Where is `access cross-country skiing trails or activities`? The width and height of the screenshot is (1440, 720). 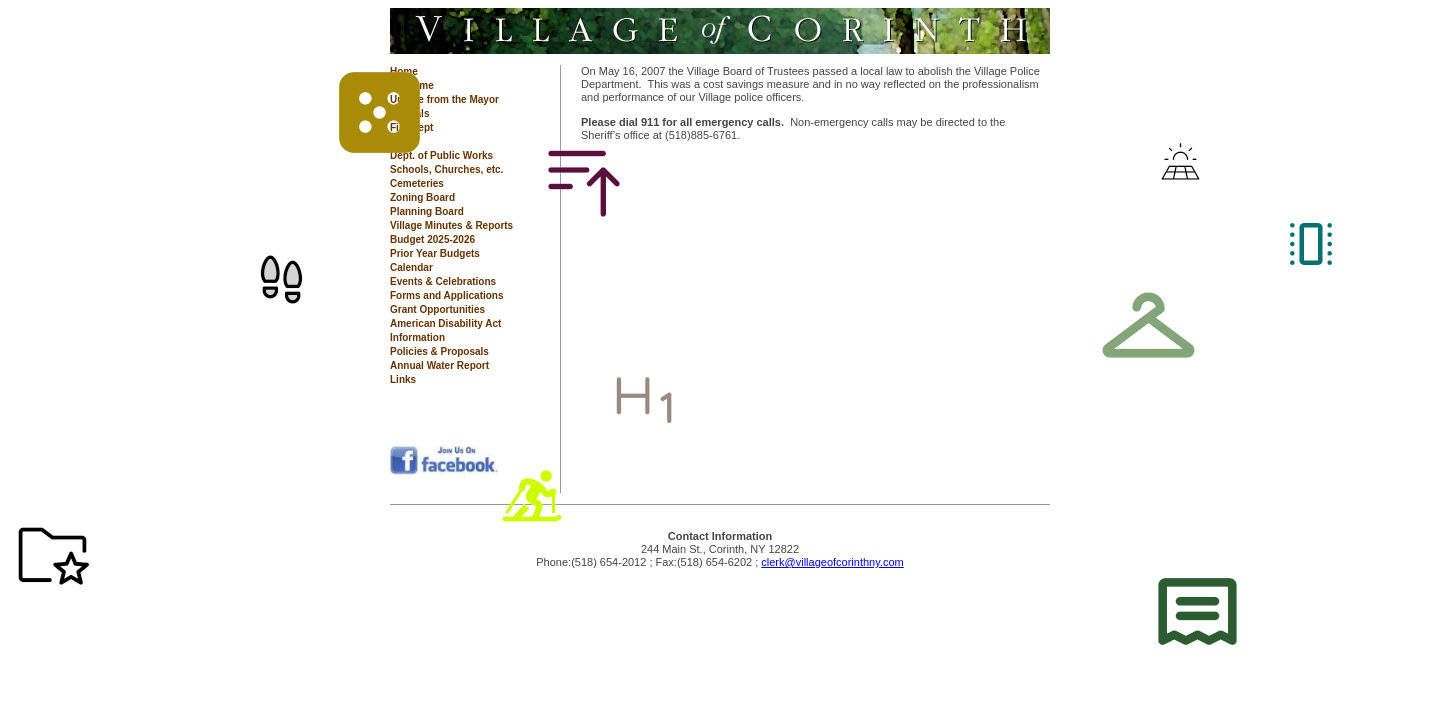 access cross-country skiing trails or activities is located at coordinates (532, 495).